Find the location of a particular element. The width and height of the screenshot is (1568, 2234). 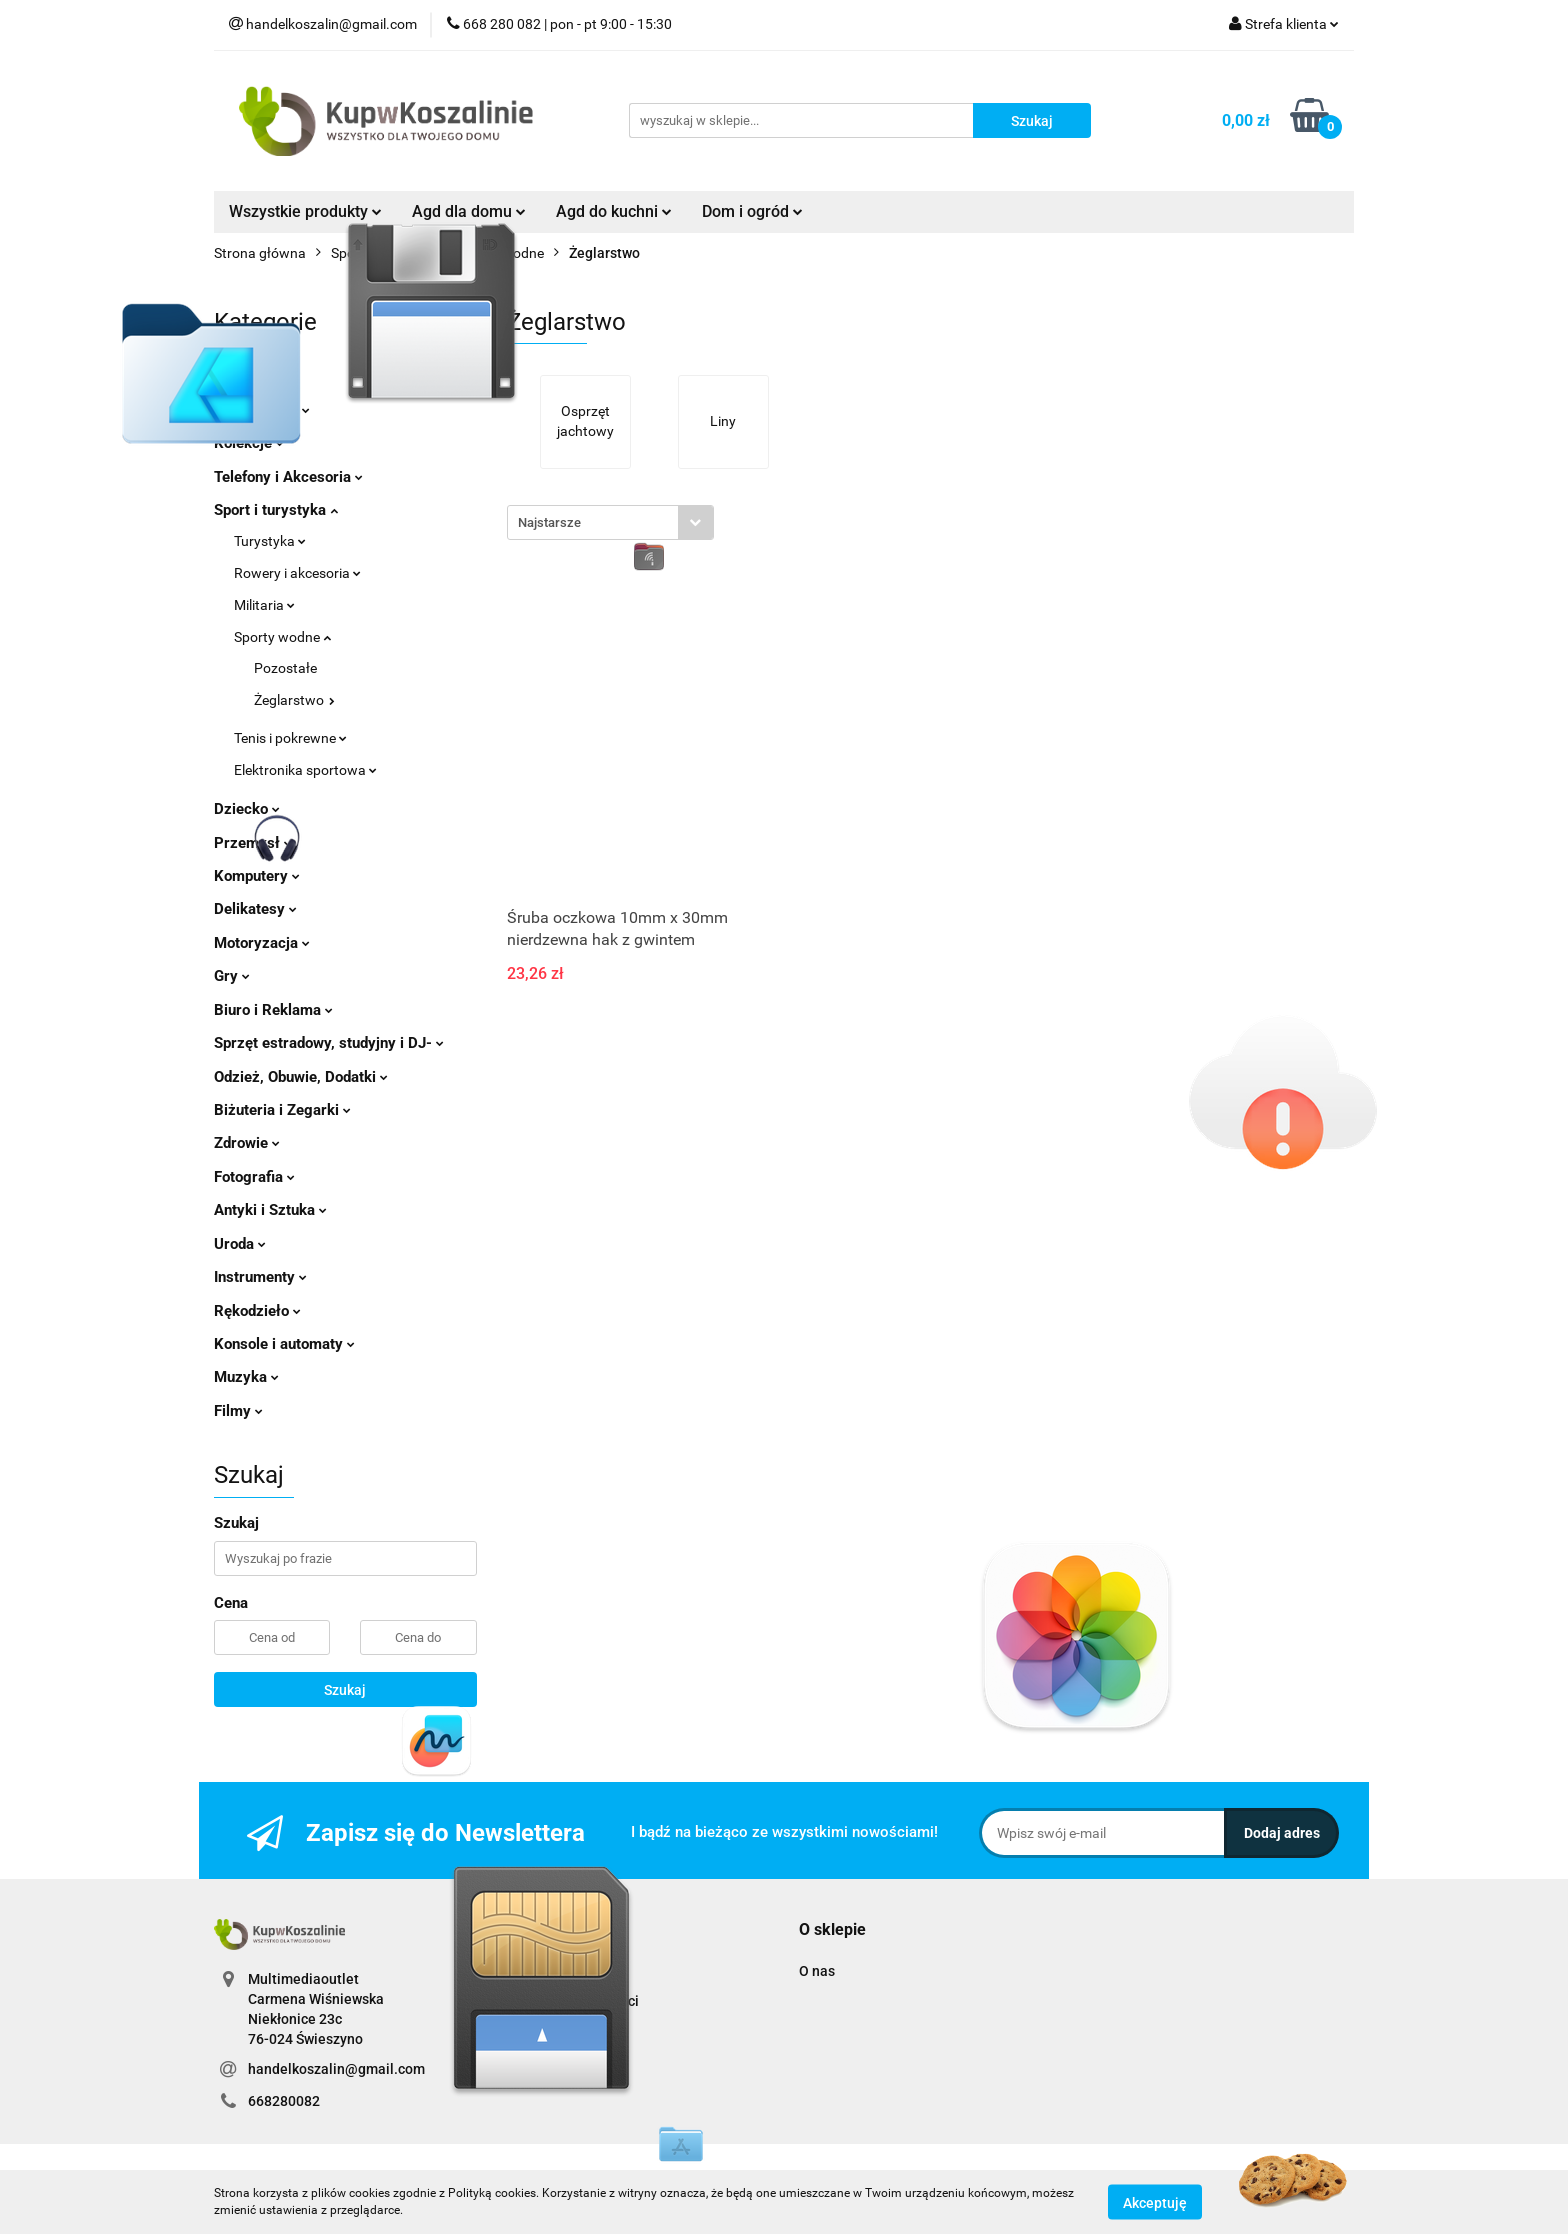

smartmedia memory card storage device is located at coordinates (541, 1981).